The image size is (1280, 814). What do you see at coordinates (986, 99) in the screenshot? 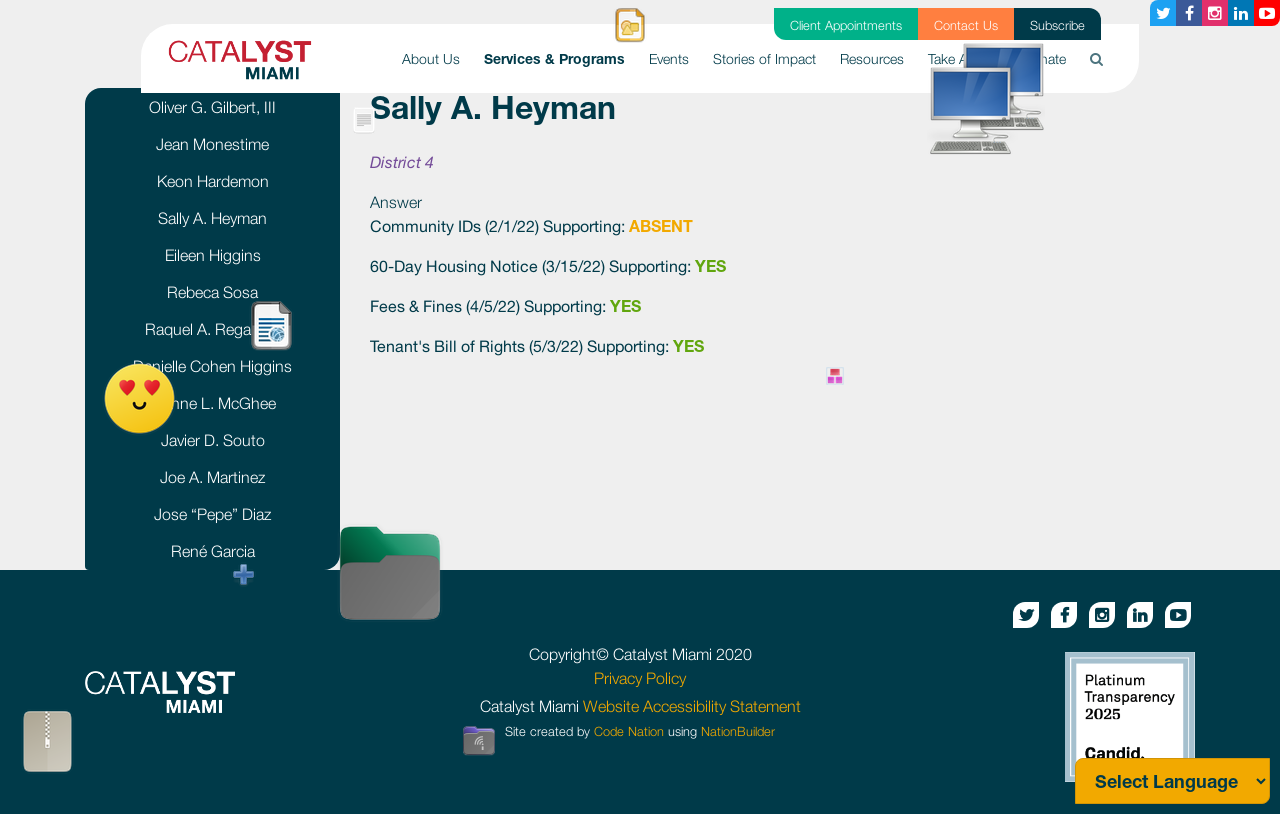
I see `indicates network connection is idle with no active traffic` at bounding box center [986, 99].